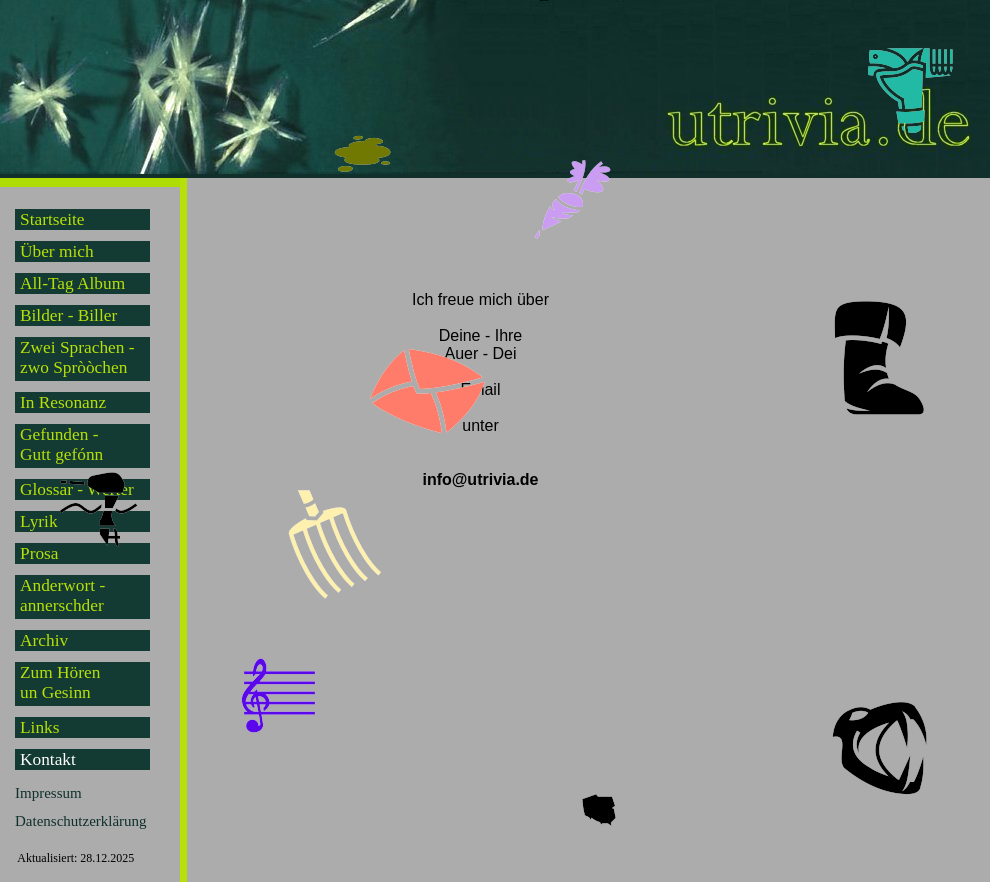 This screenshot has height=882, width=990. What do you see at coordinates (599, 810) in the screenshot?
I see `select Poland as your country or region` at bounding box center [599, 810].